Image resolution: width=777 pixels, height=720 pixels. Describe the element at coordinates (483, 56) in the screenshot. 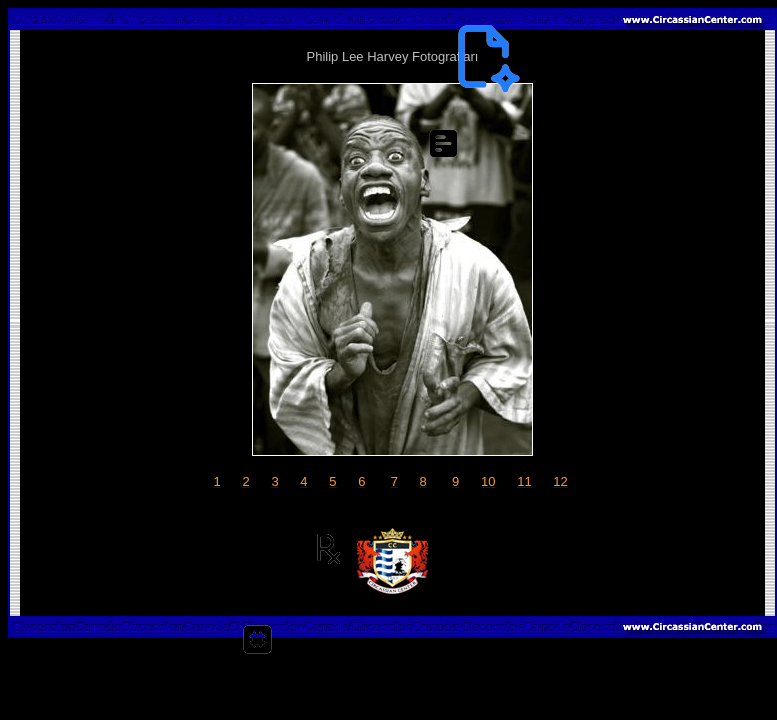

I see `generate AI content for this document` at that location.